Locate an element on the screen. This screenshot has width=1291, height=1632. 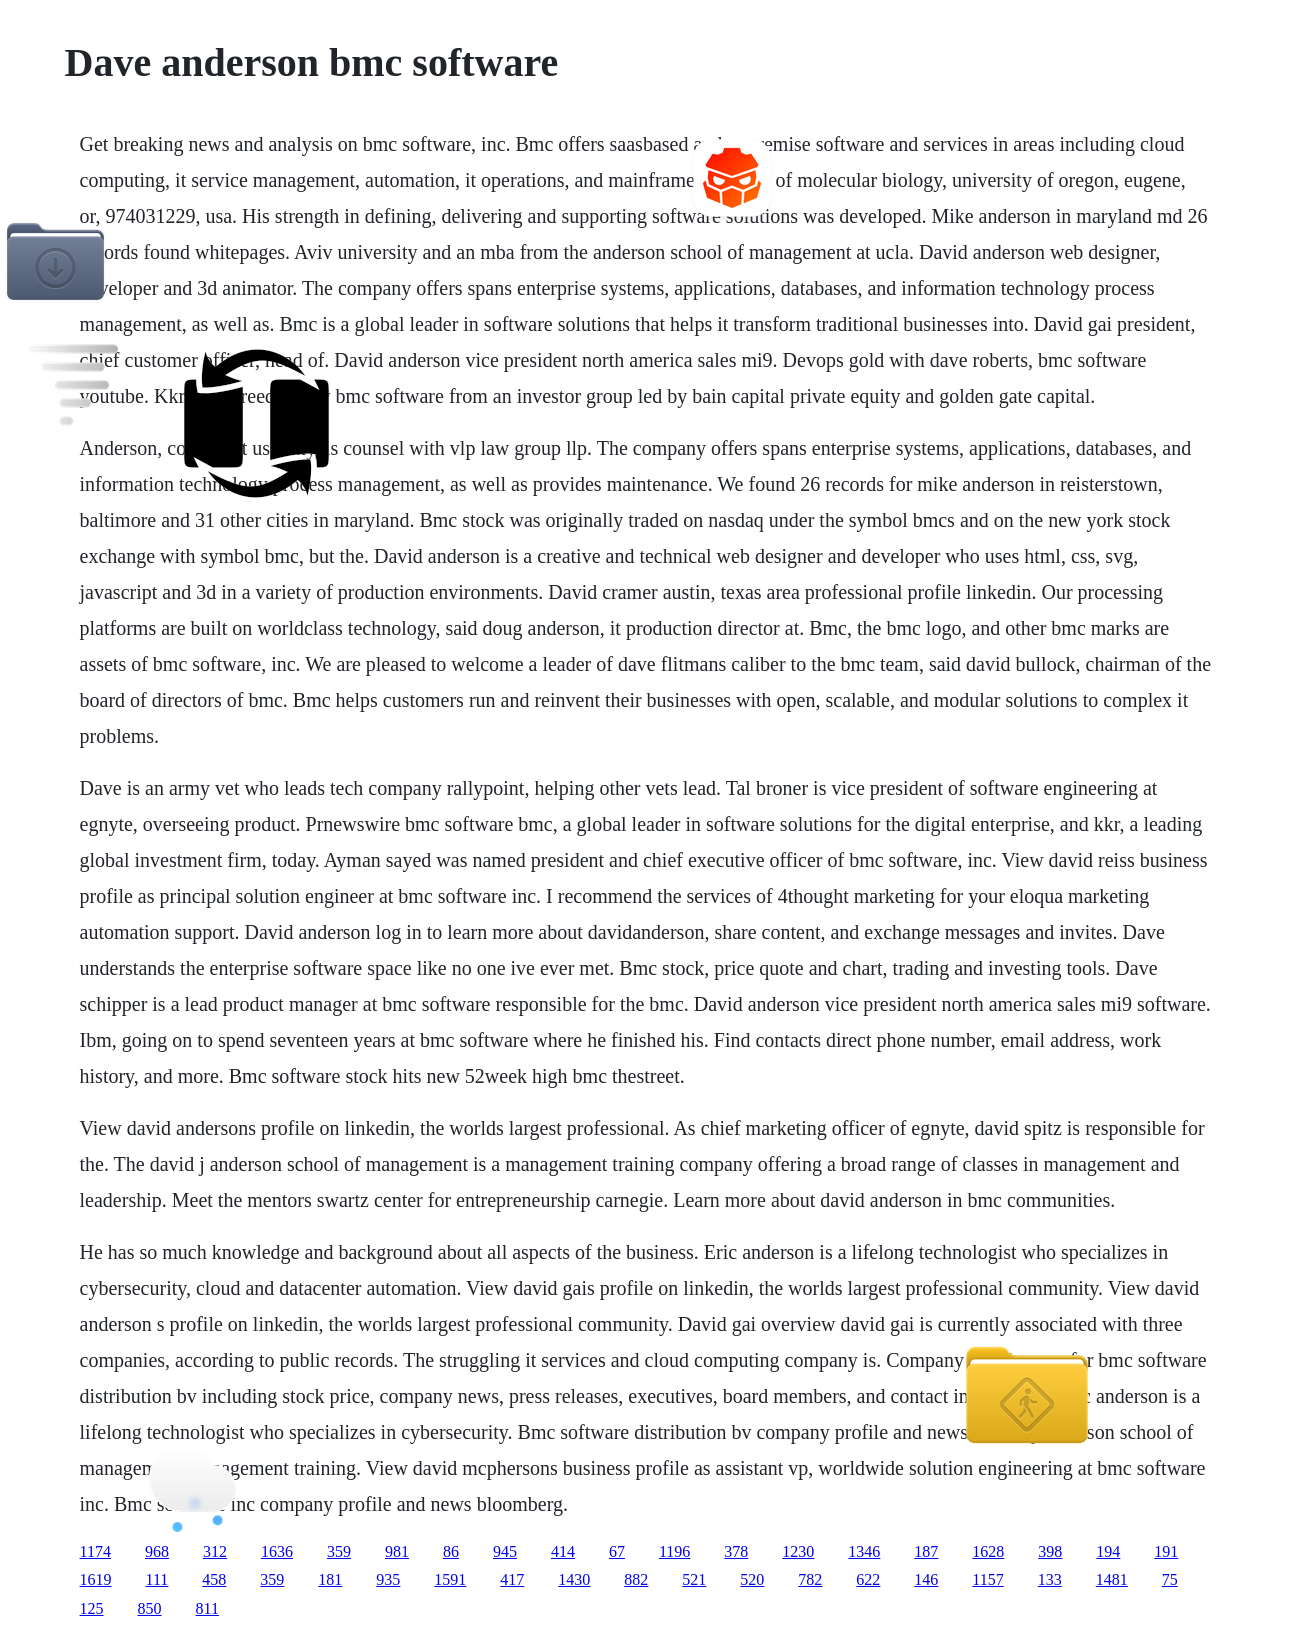
access your downloads folder is located at coordinates (55, 261).